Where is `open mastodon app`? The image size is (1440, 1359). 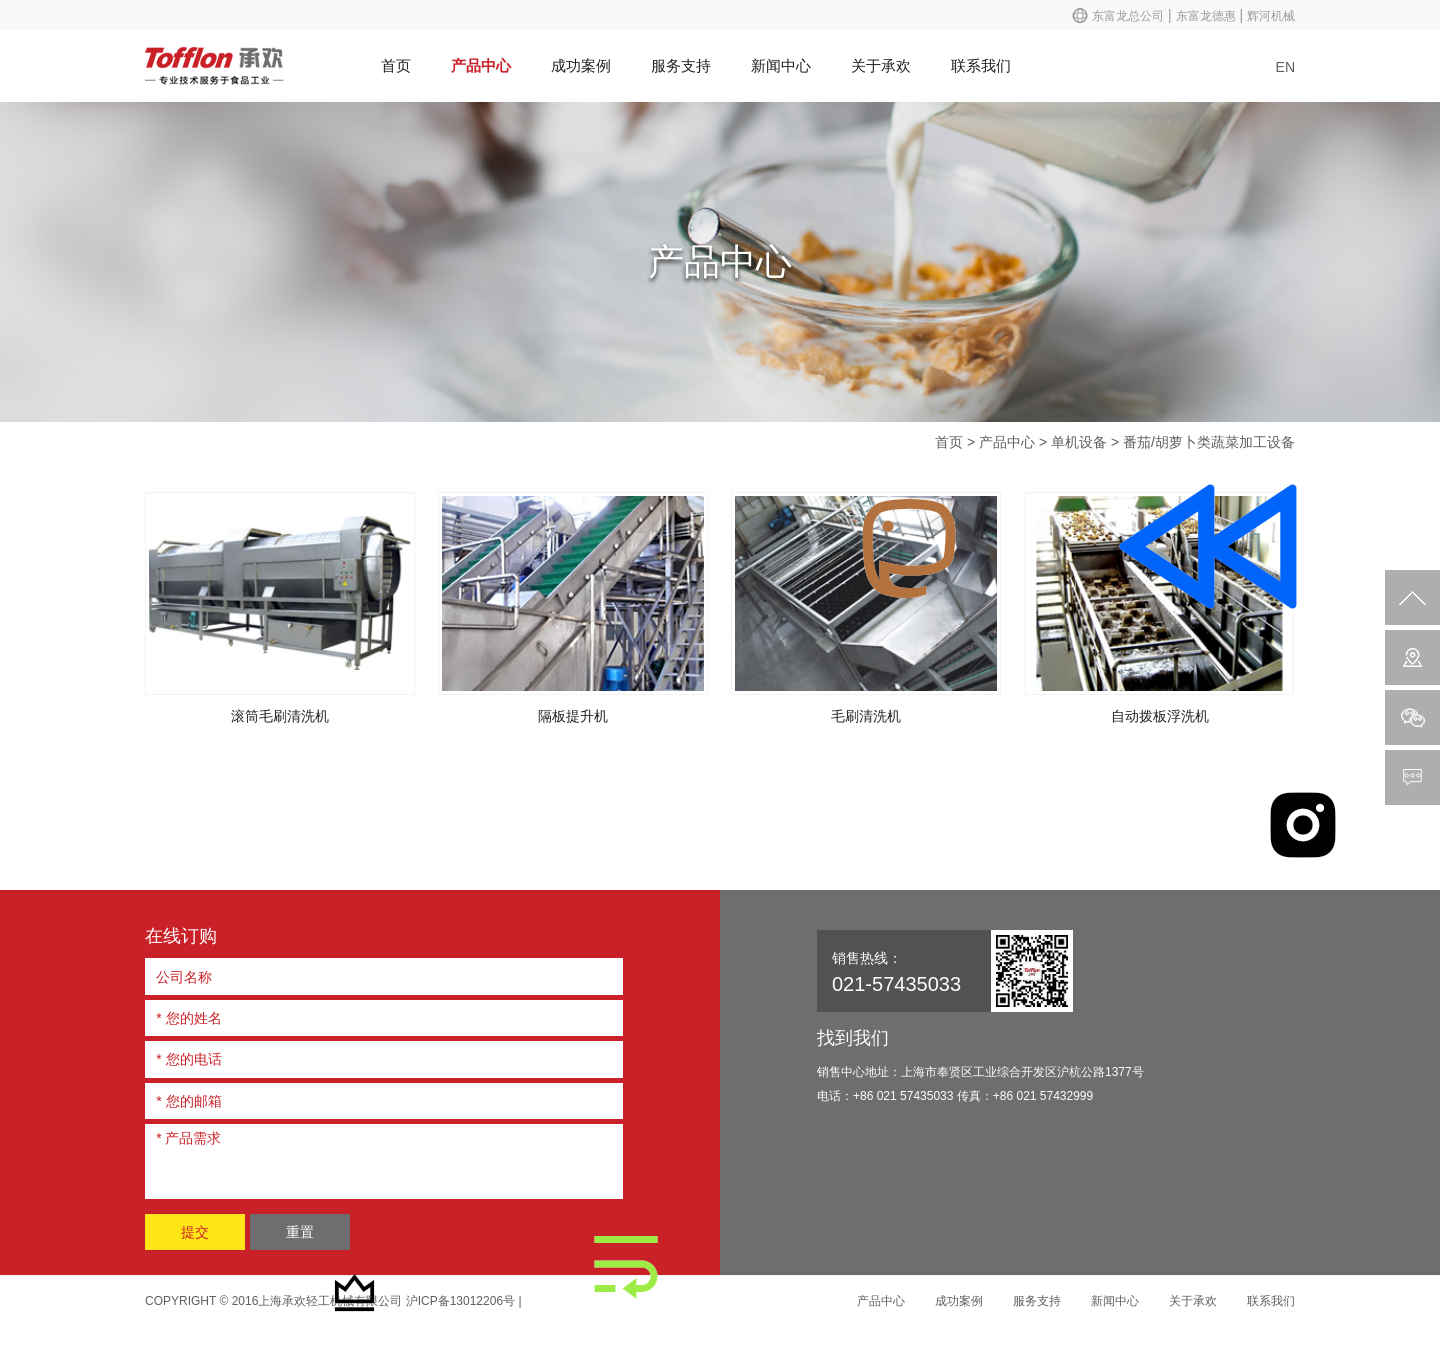
open mastodon app is located at coordinates (907, 548).